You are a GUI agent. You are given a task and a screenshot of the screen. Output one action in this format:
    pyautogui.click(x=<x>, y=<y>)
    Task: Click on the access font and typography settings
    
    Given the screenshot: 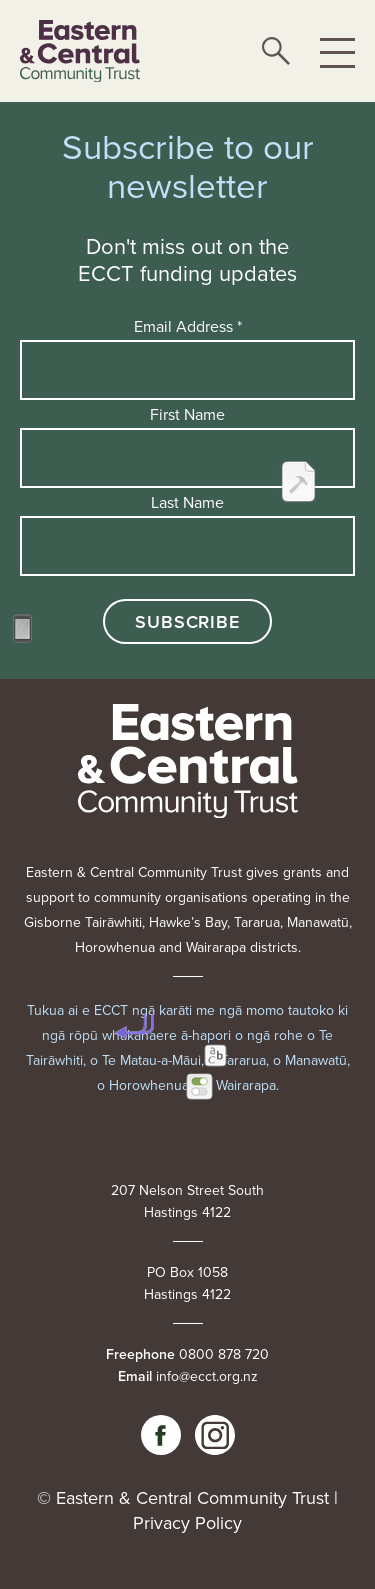 What is the action you would take?
    pyautogui.click(x=215, y=1055)
    